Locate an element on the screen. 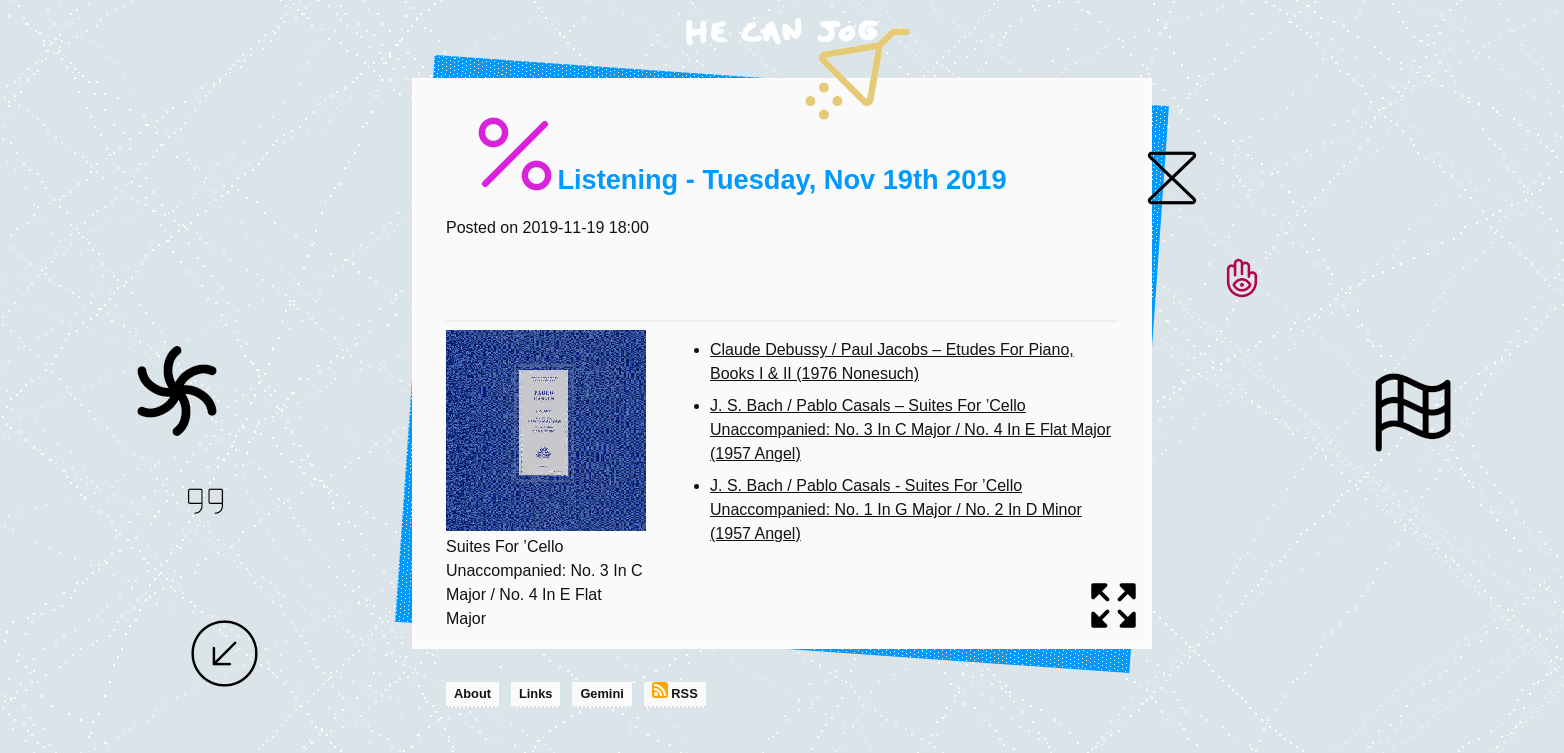  apply or view a discount is located at coordinates (515, 154).